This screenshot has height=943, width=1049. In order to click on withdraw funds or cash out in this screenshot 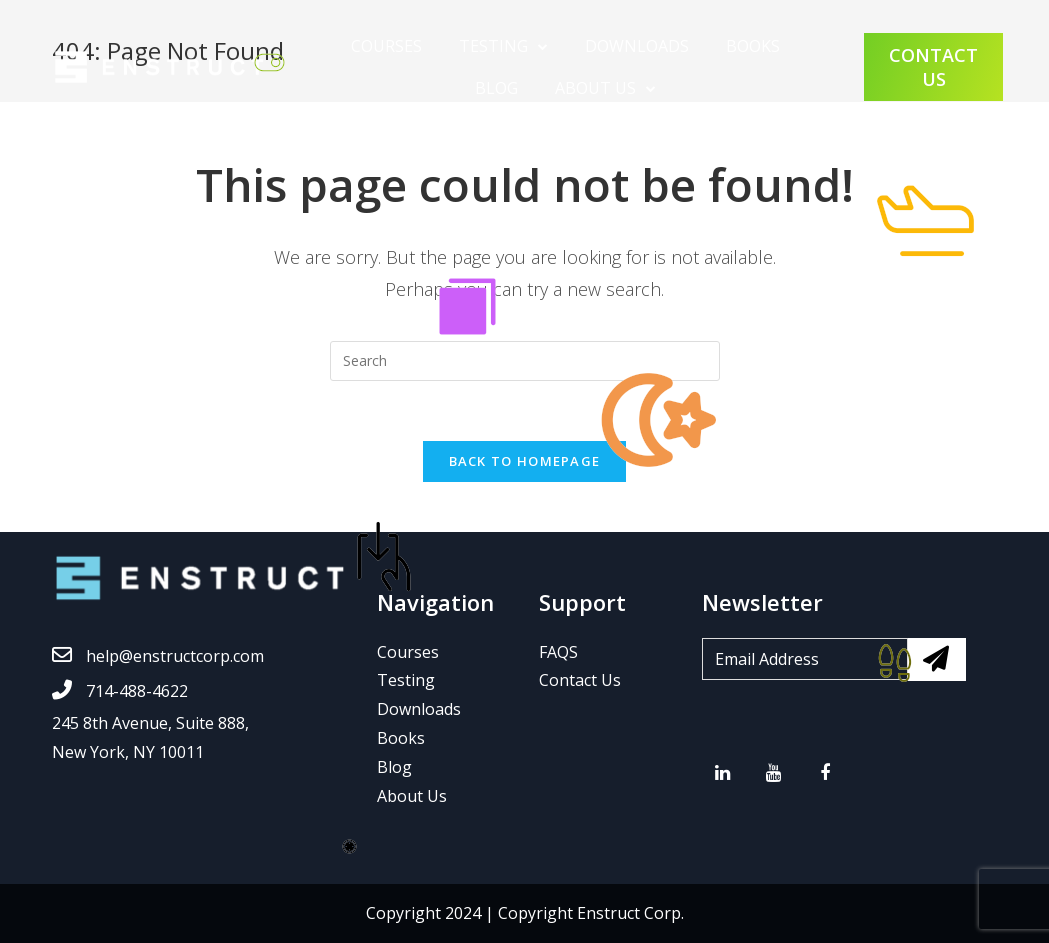, I will do `click(380, 556)`.